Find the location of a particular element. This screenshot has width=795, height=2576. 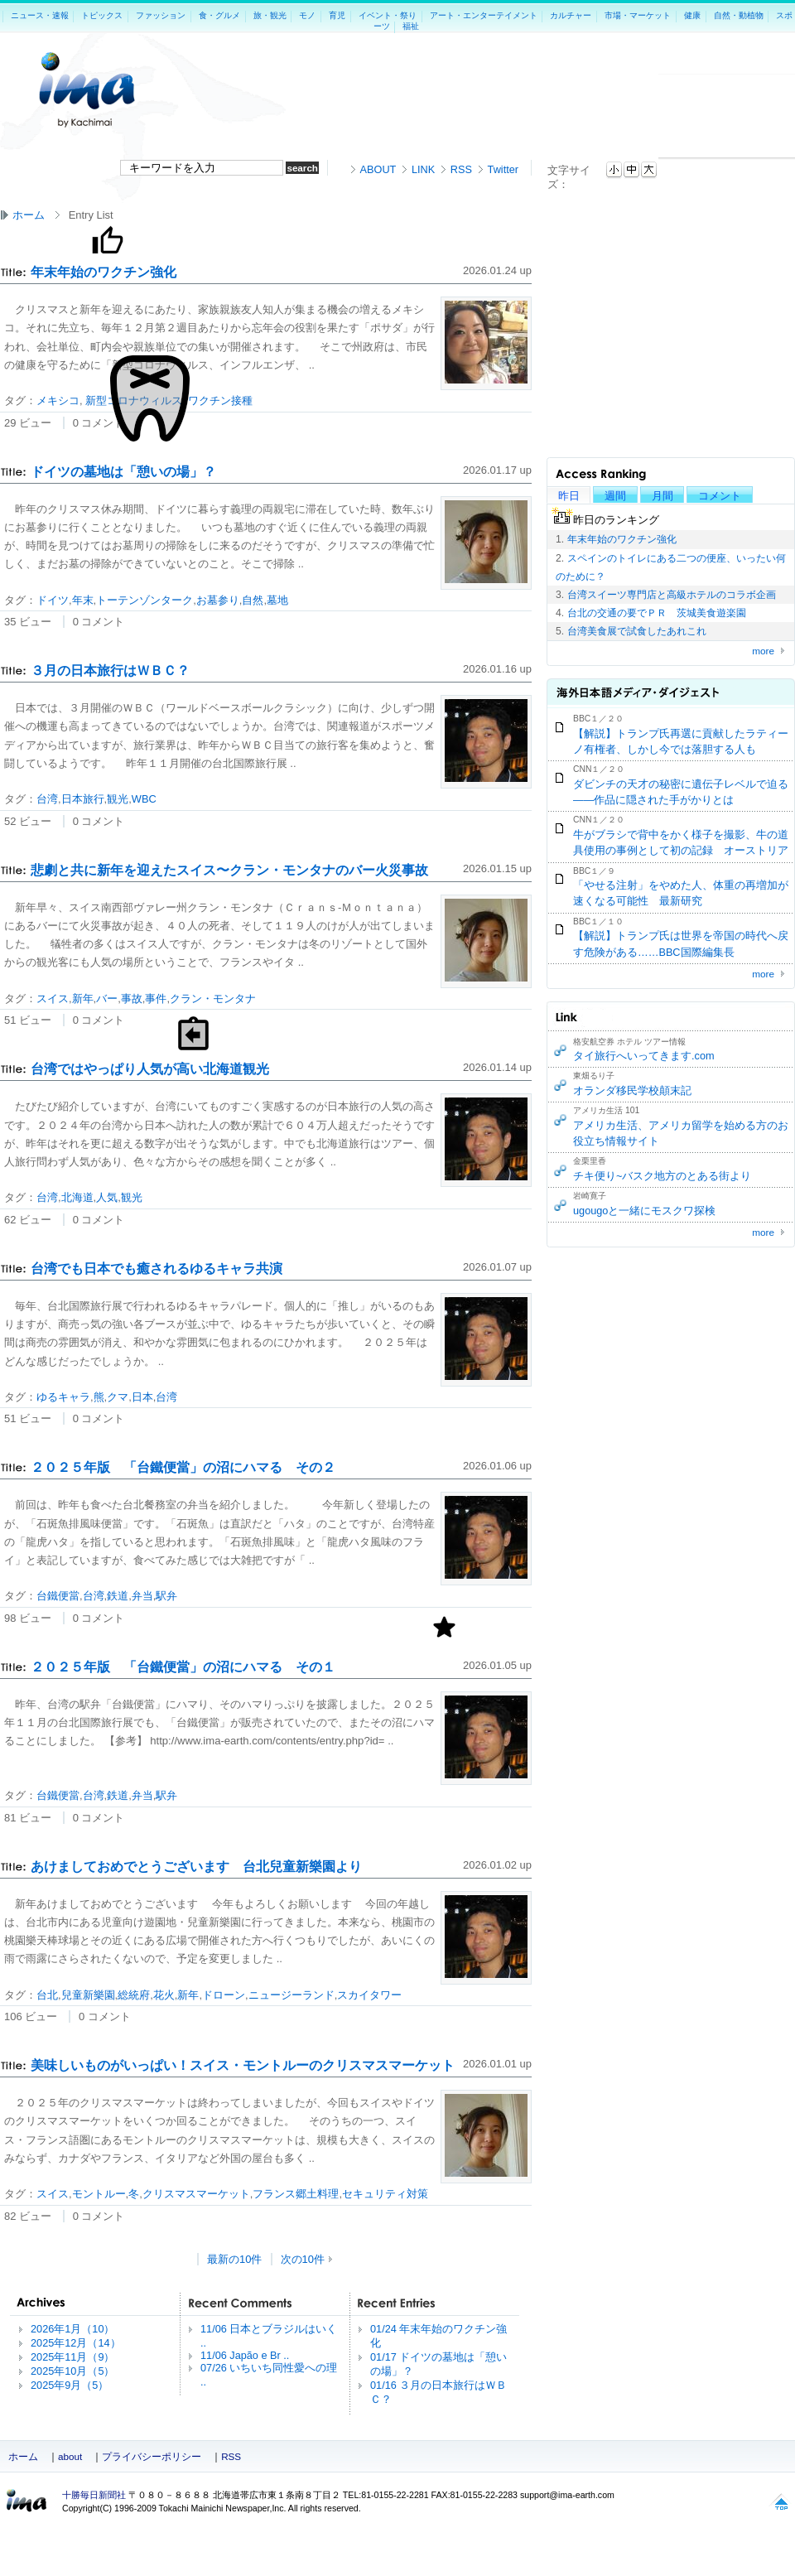

access dental care or dentist information is located at coordinates (150, 398).